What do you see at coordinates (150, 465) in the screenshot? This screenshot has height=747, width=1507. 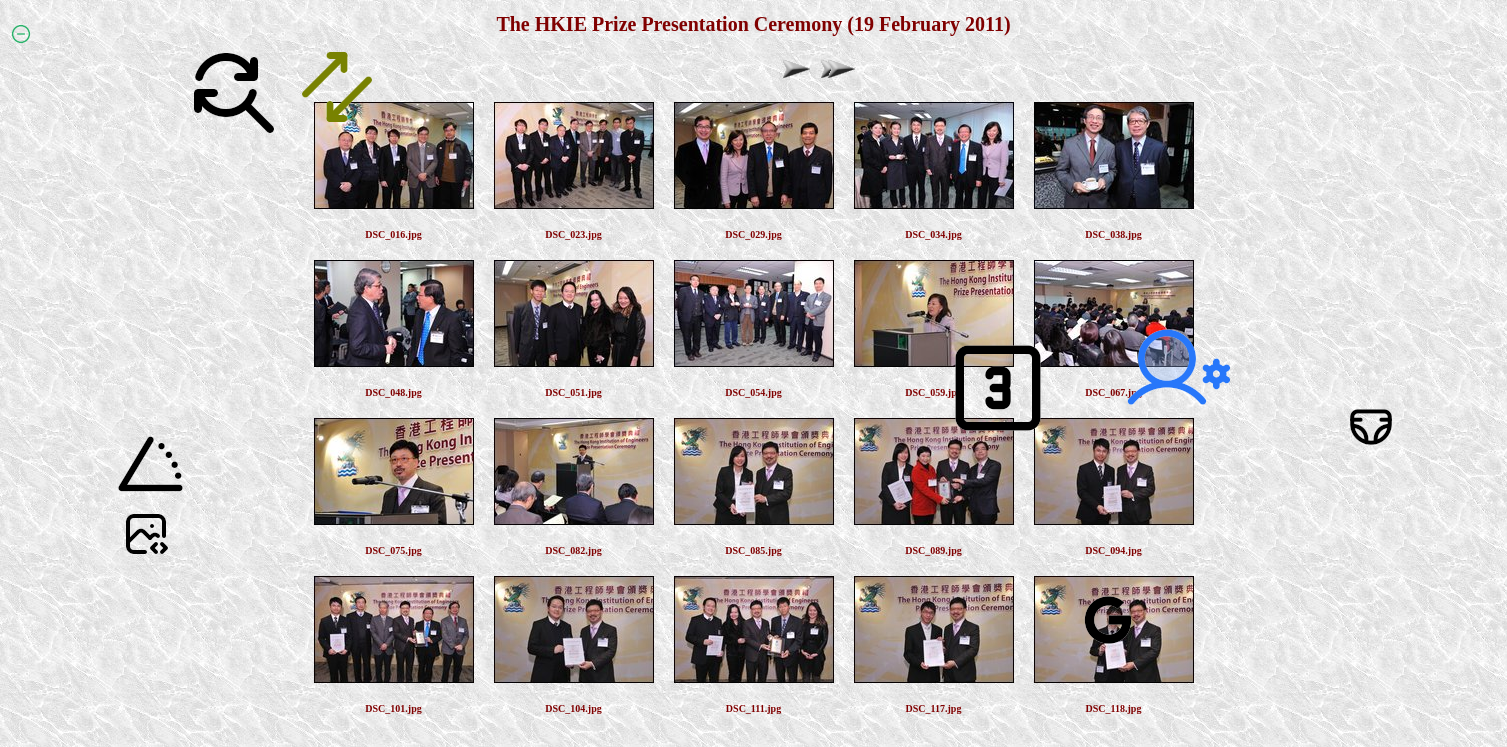 I see `measure or adjust an angle` at bounding box center [150, 465].